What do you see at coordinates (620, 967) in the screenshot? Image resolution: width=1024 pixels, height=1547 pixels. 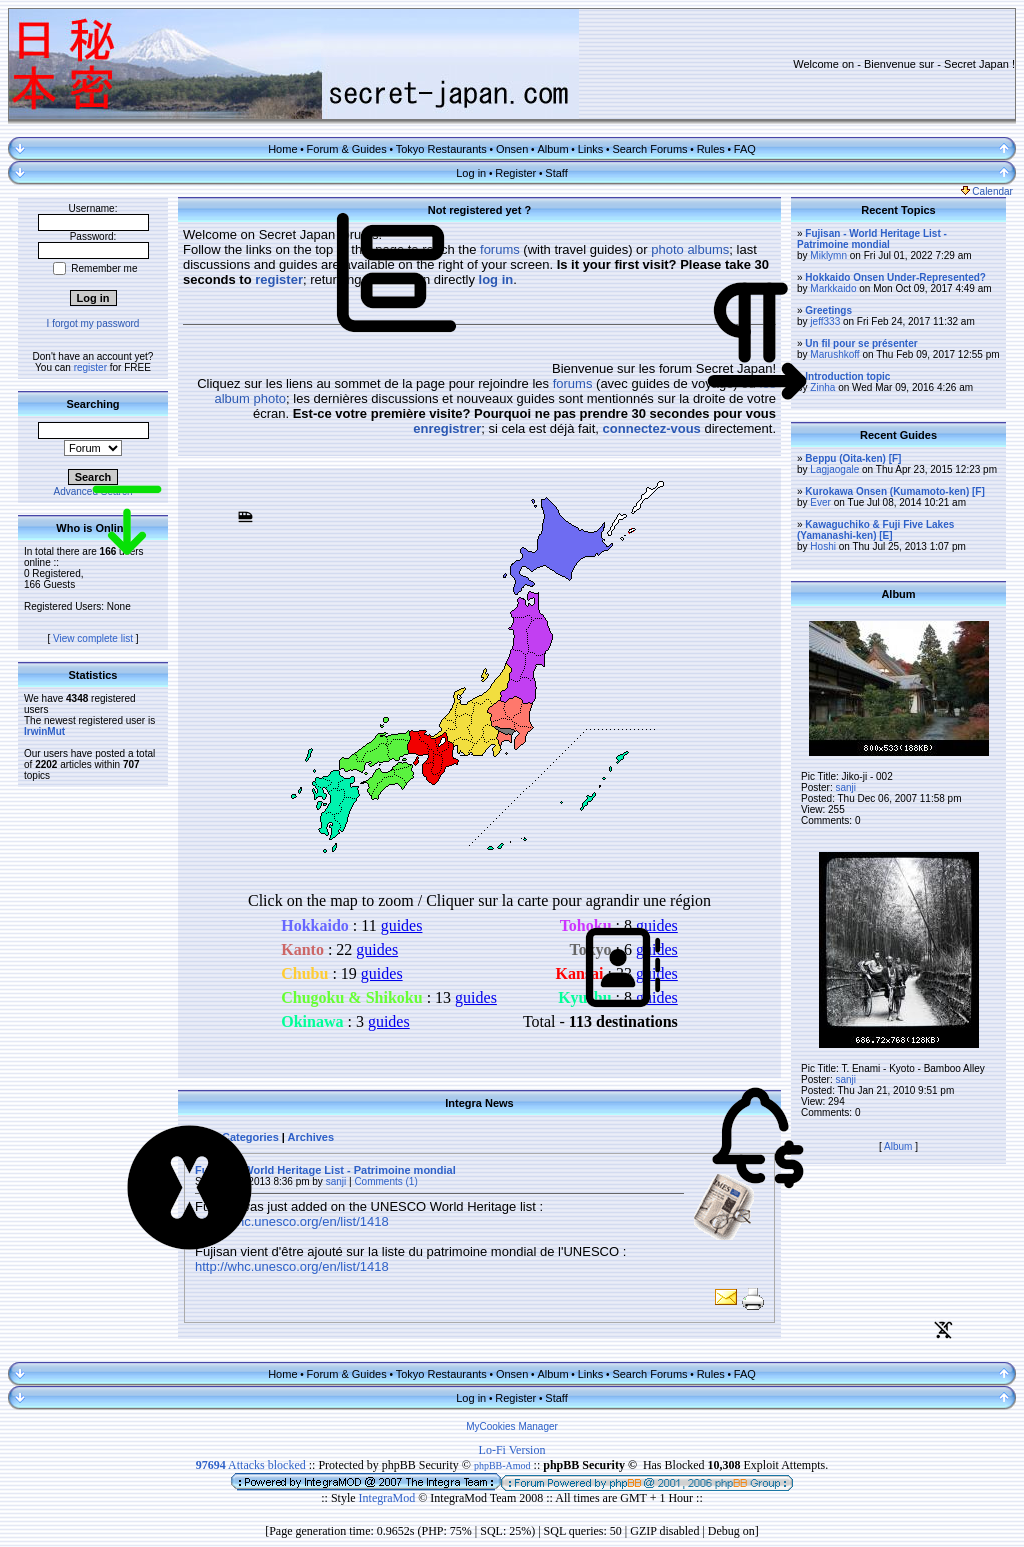 I see `access your contacts list` at bounding box center [620, 967].